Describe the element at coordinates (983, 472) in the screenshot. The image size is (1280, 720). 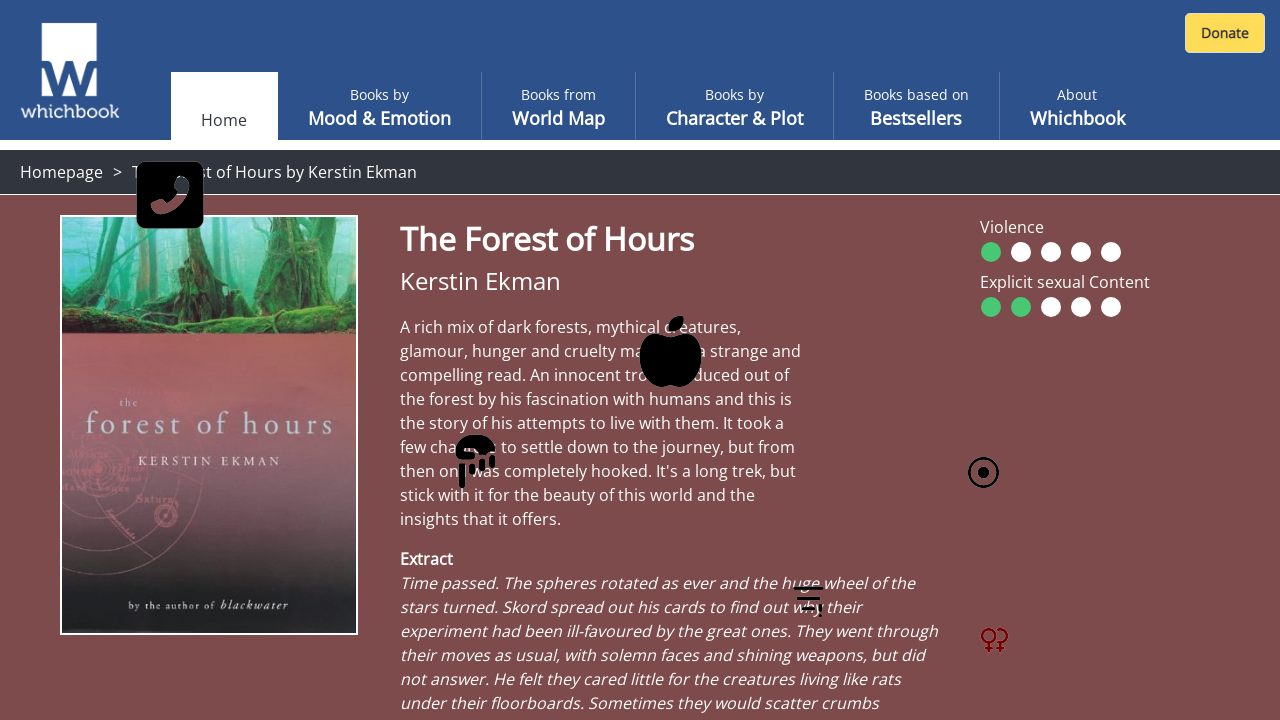
I see `select this option (radio button)` at that location.